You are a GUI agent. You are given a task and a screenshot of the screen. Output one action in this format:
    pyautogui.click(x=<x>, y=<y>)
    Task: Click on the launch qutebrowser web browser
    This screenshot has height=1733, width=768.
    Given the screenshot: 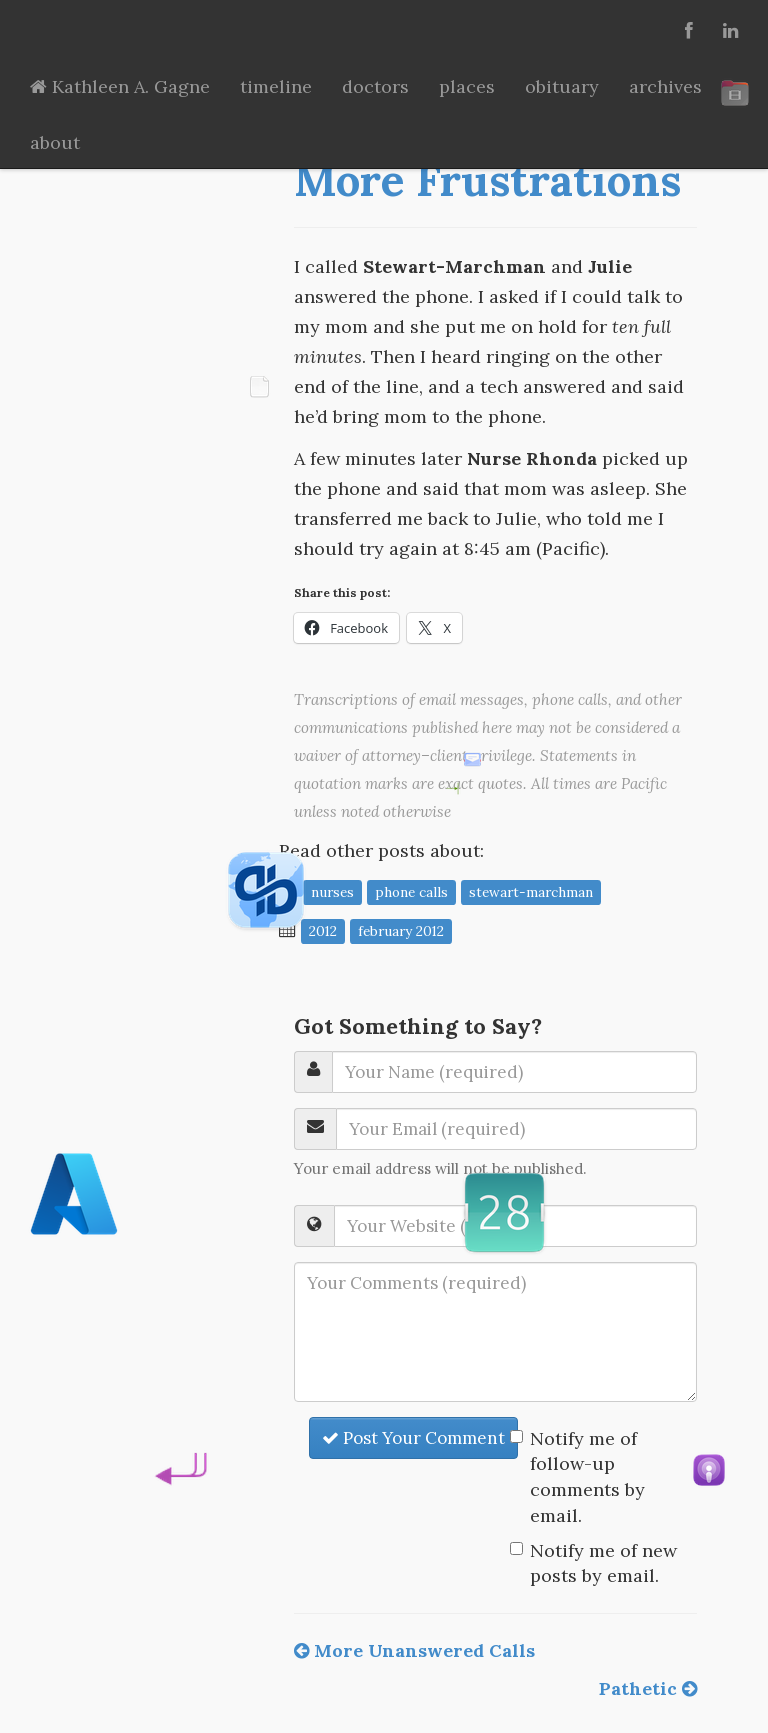 What is the action you would take?
    pyautogui.click(x=266, y=890)
    